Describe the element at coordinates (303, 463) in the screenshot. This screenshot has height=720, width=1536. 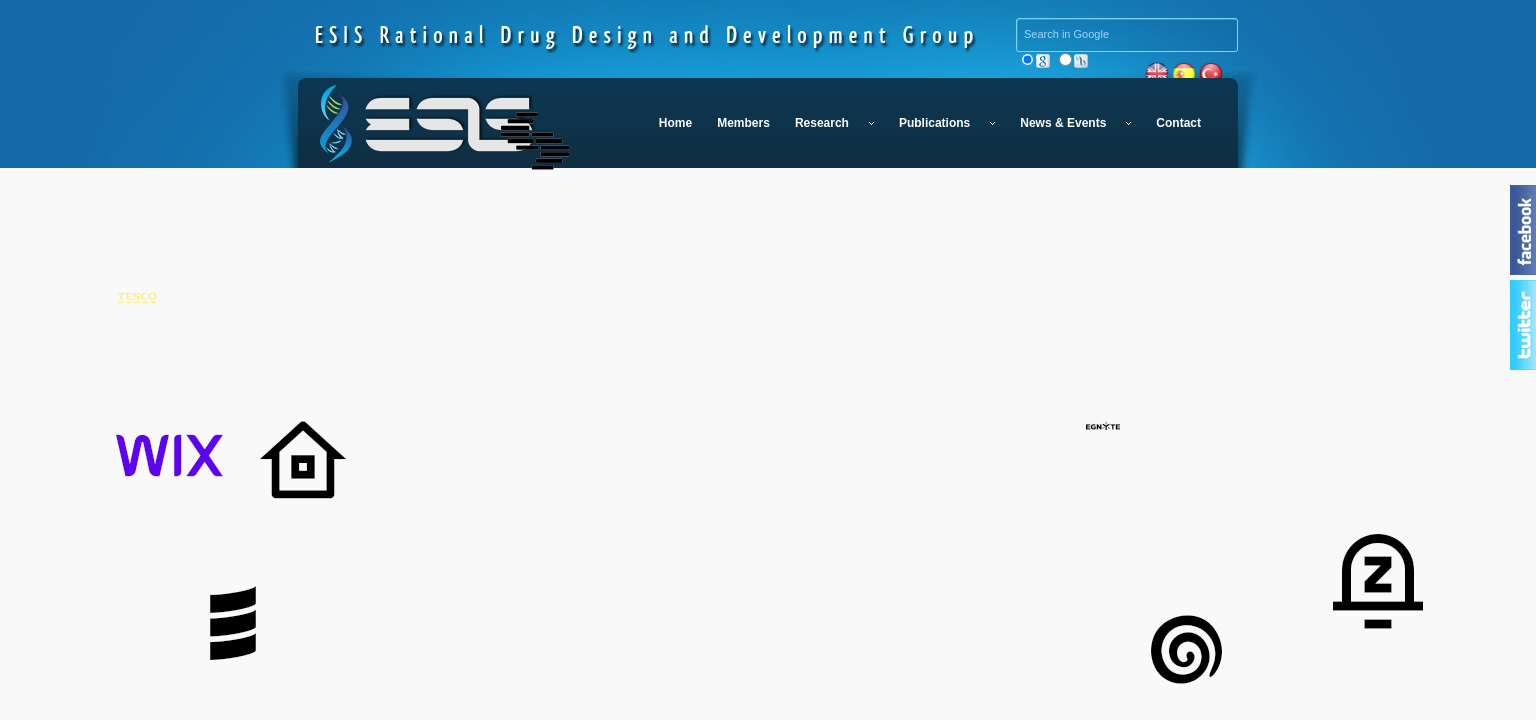
I see `navigate to home screen` at that location.